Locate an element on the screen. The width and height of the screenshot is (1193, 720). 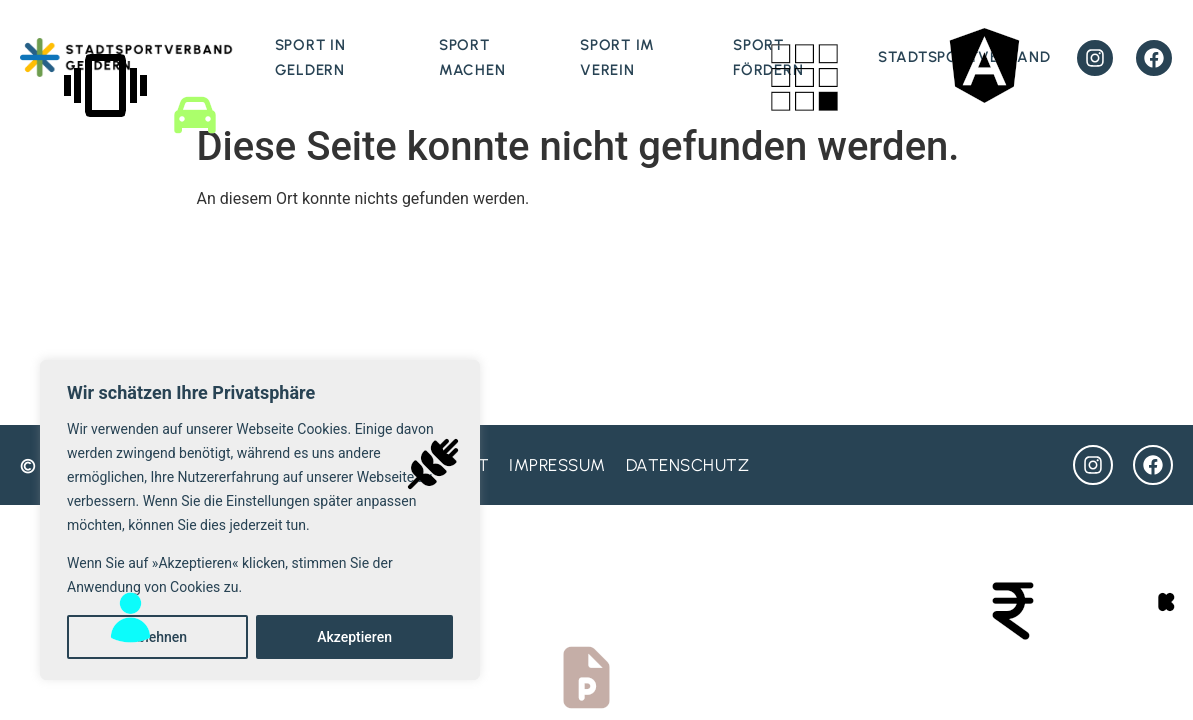
büromöbelexperte brand logo is located at coordinates (804, 77).